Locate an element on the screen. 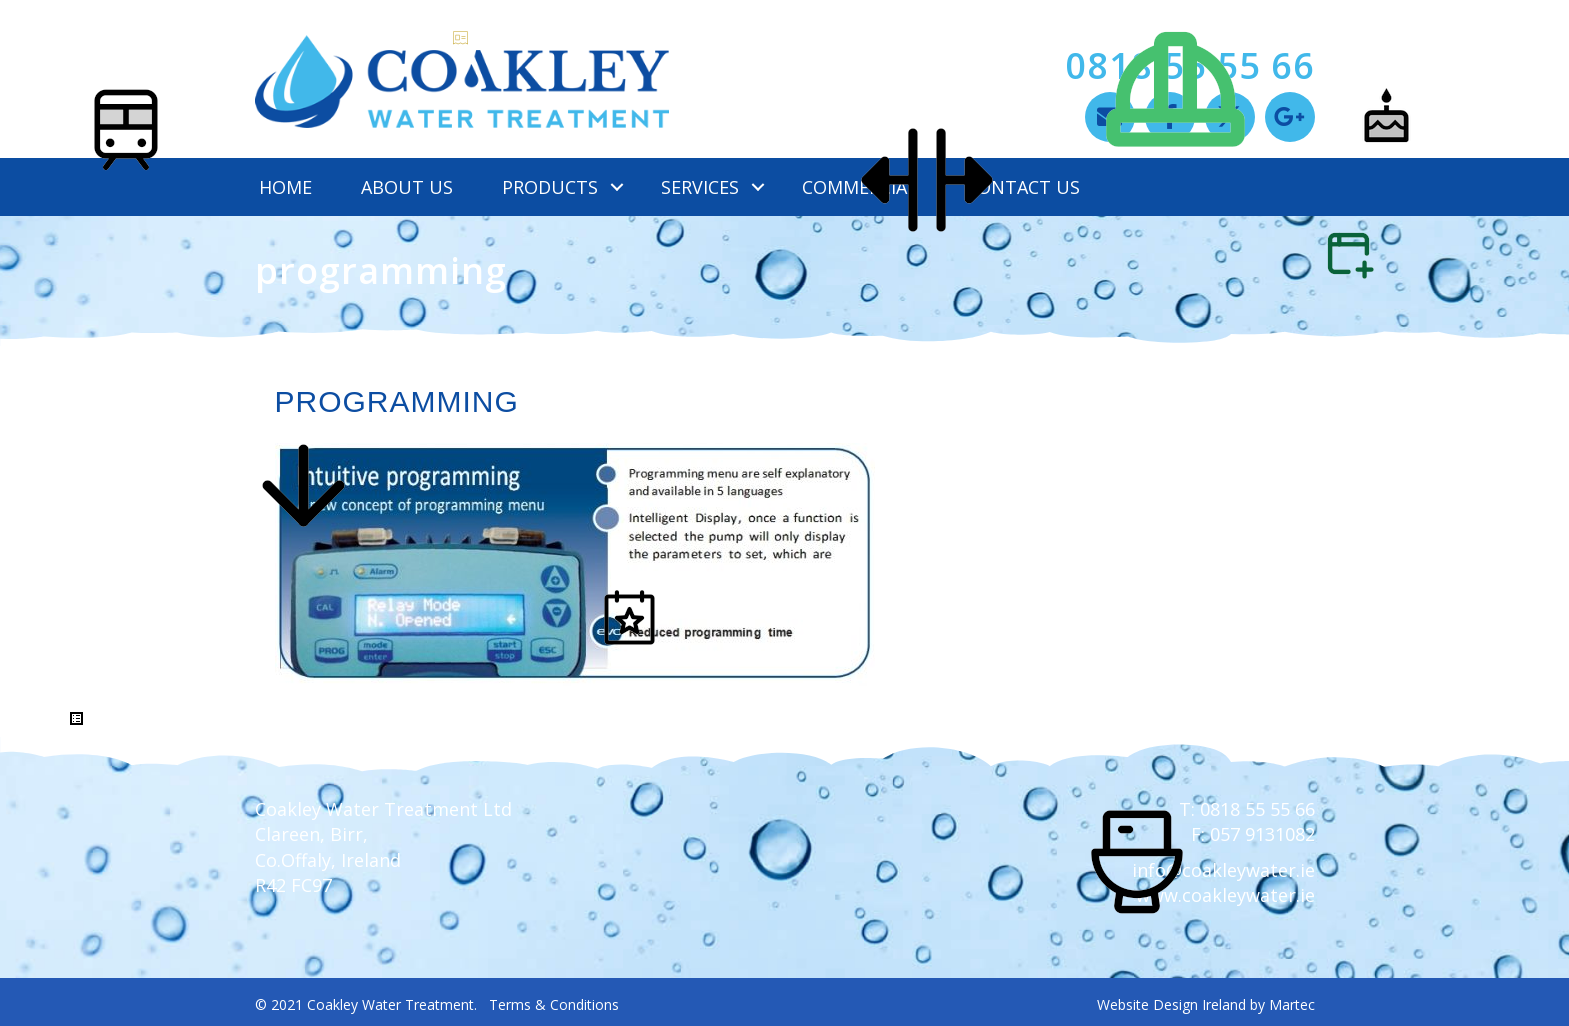  view birthday or celebration events is located at coordinates (1386, 117).